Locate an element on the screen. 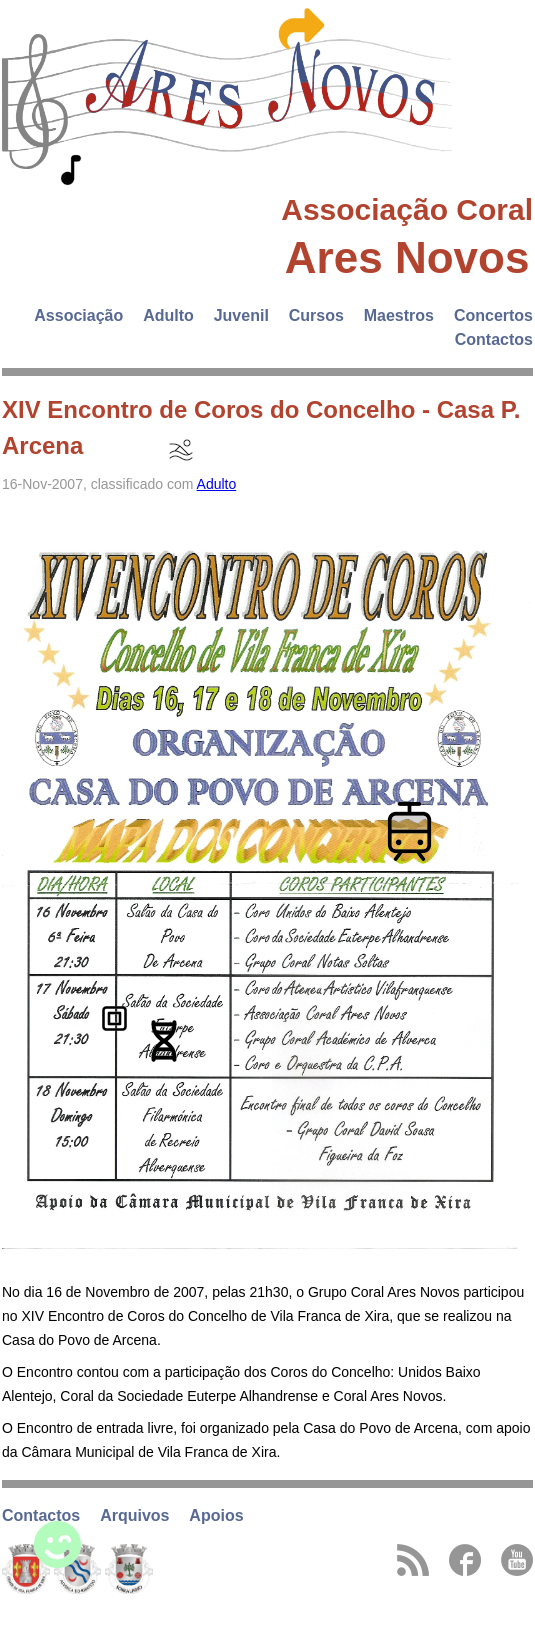  insert a winking emoji or emoticon is located at coordinates (57, 1544).